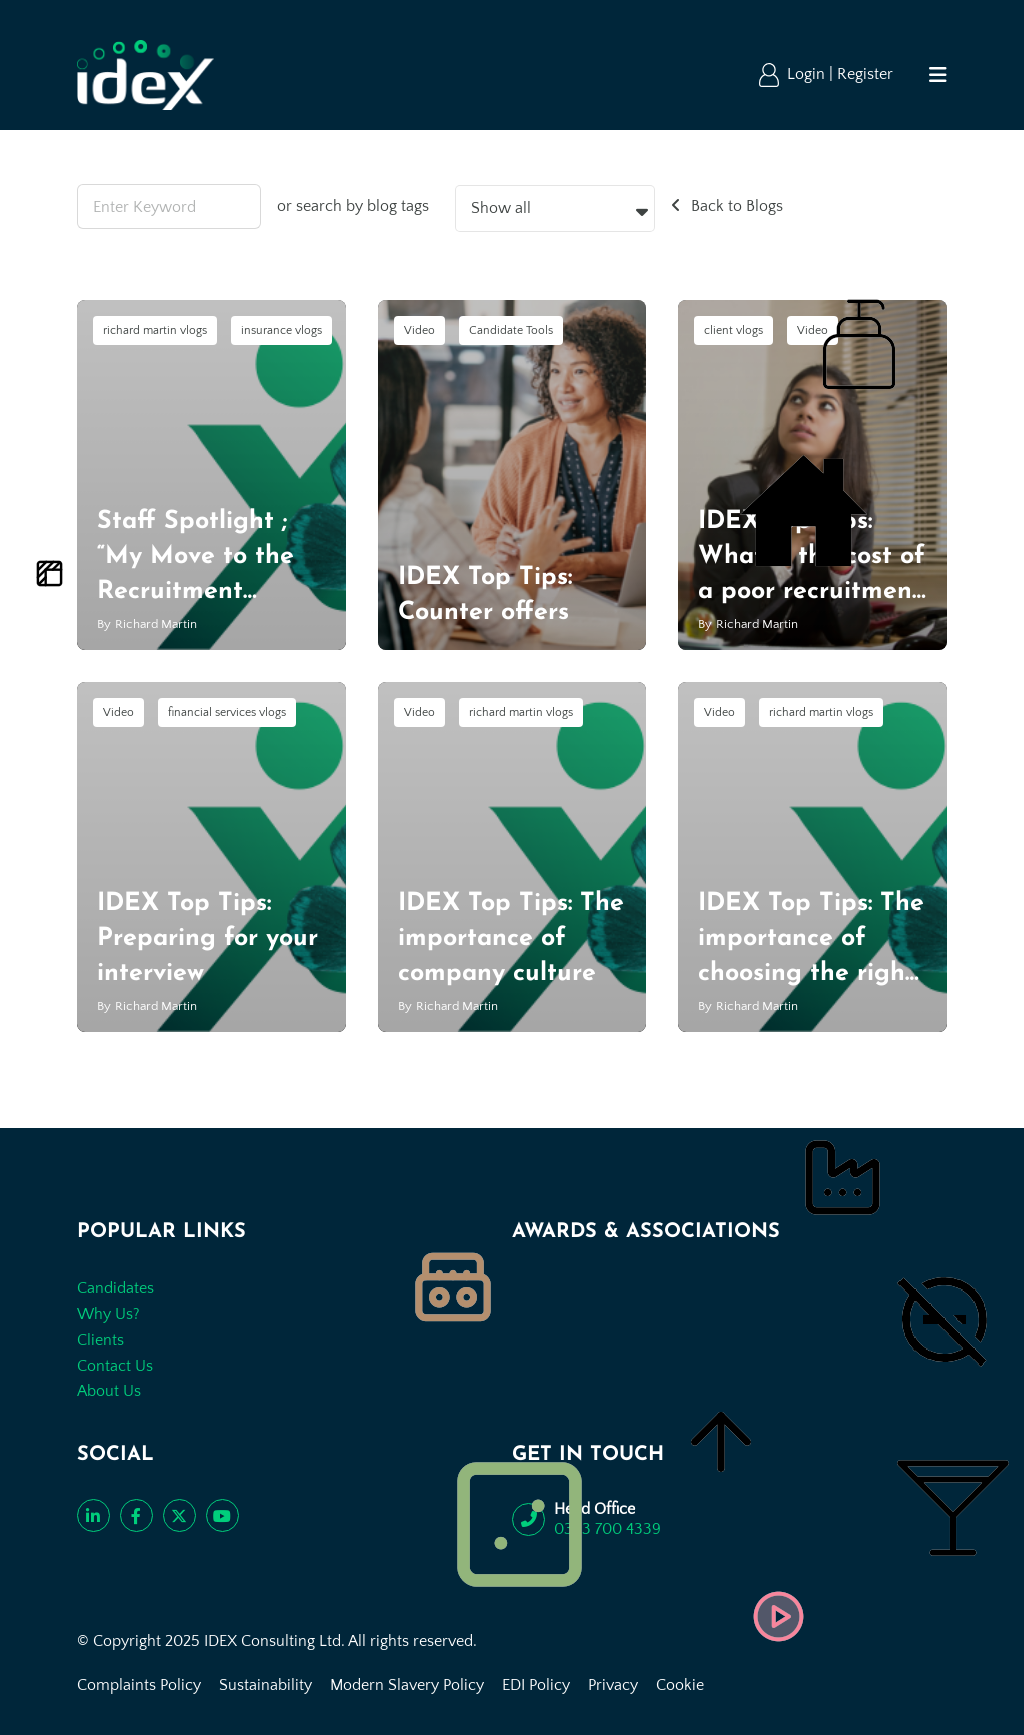  What do you see at coordinates (49, 573) in the screenshot?
I see `freeze row and column headers in a spreadsheet` at bounding box center [49, 573].